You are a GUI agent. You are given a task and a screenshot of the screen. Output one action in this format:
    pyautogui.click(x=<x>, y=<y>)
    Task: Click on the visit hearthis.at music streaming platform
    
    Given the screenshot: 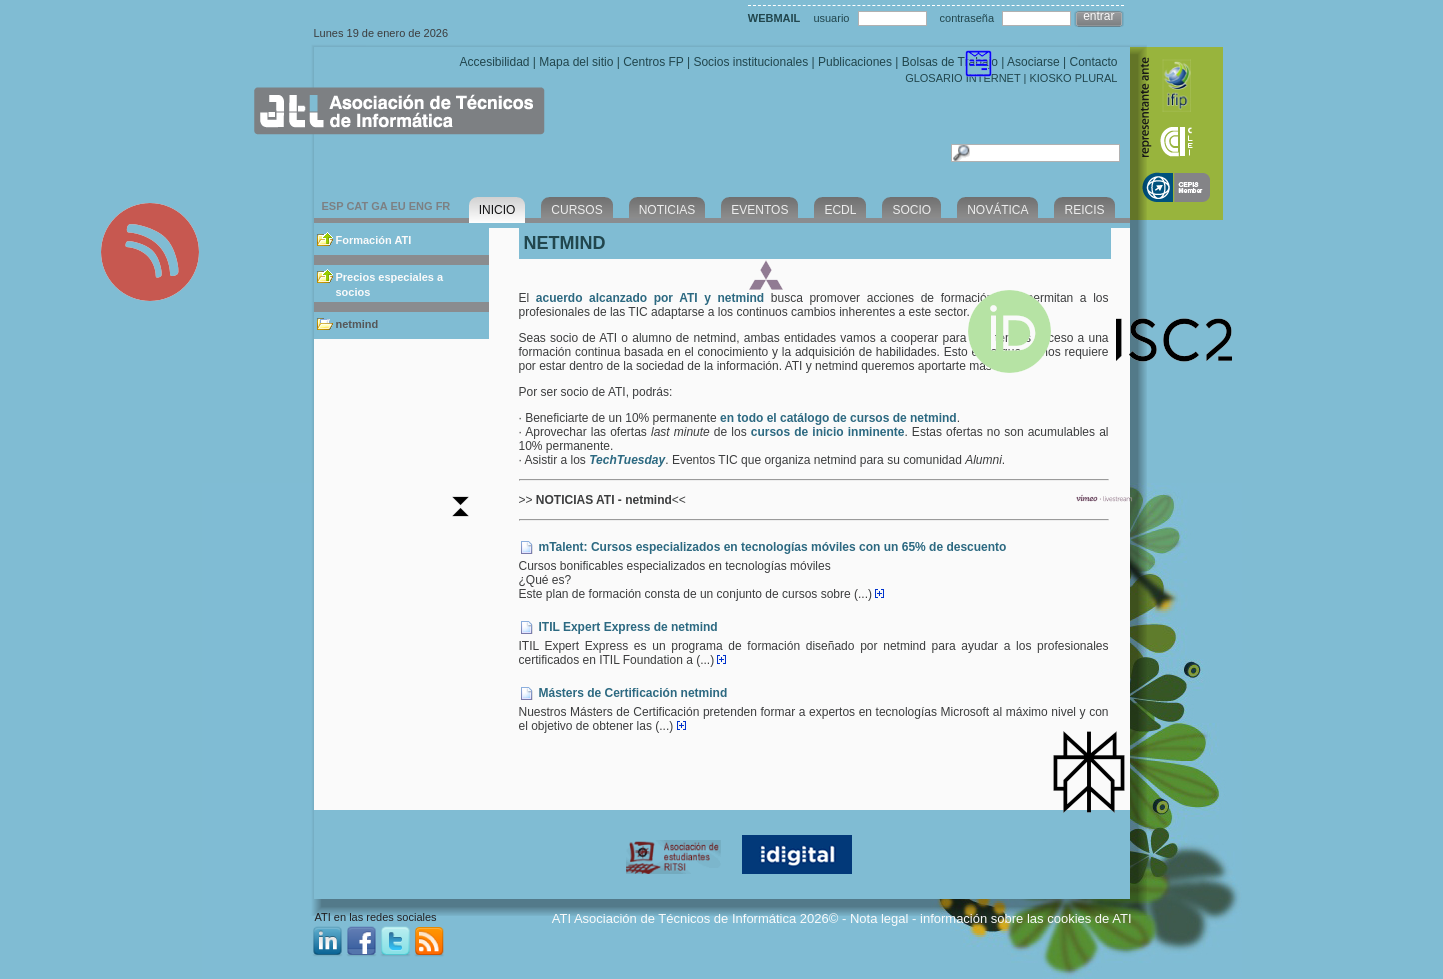 What is the action you would take?
    pyautogui.click(x=150, y=252)
    